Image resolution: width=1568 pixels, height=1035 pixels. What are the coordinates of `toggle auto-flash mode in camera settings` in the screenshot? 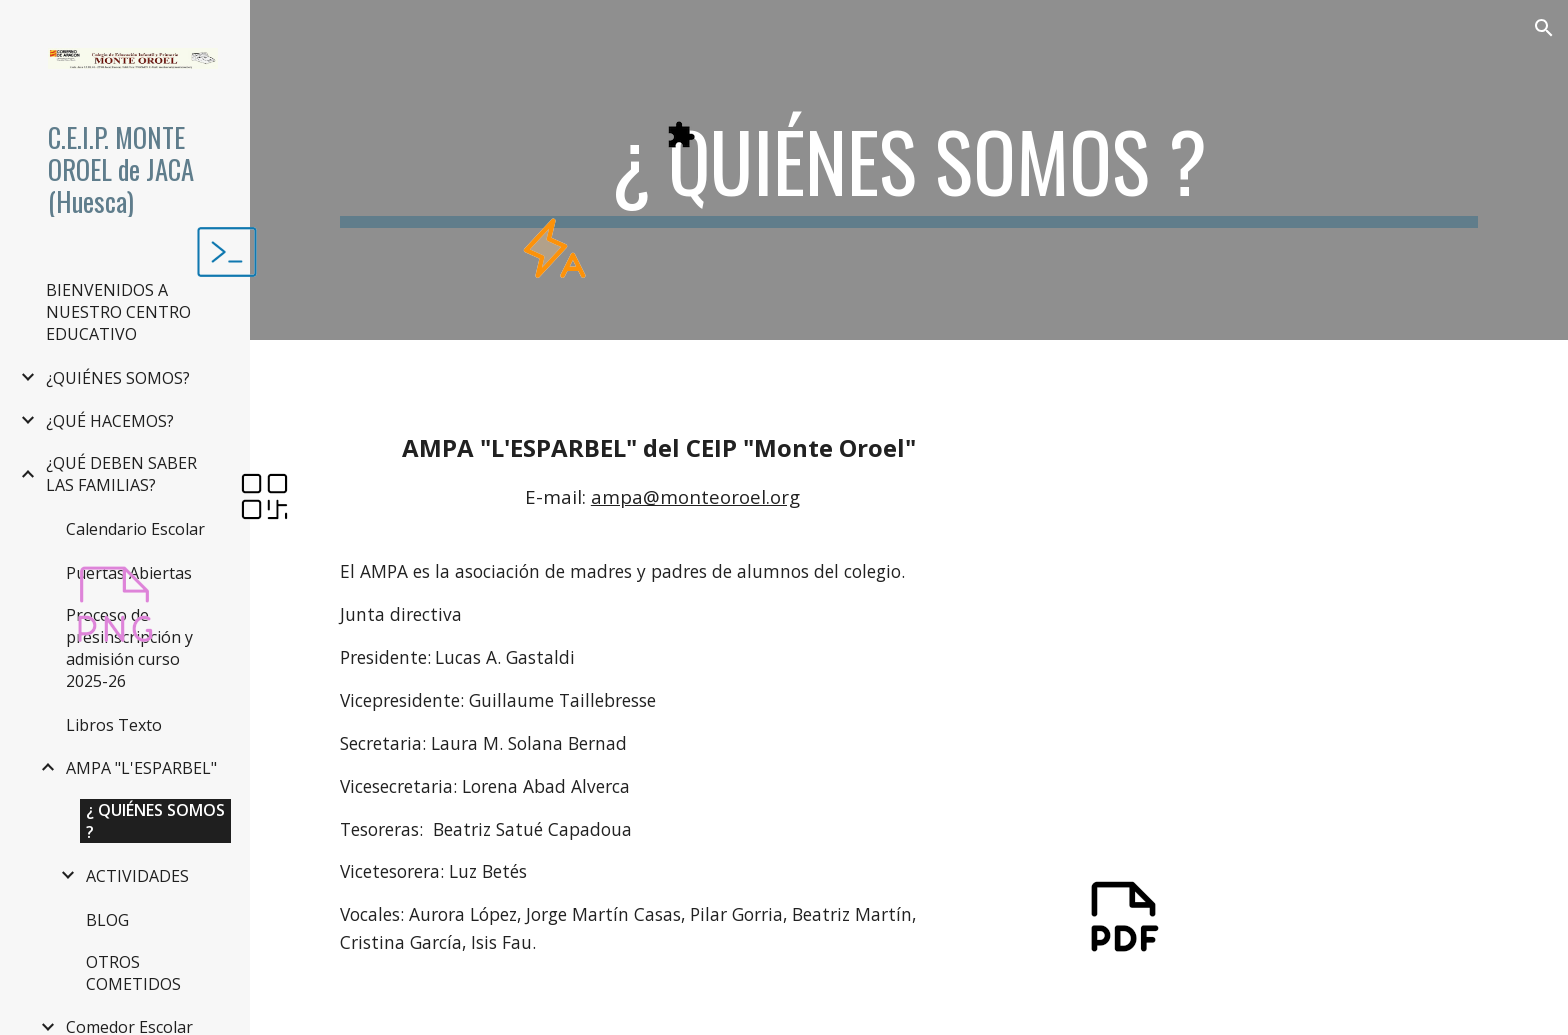 It's located at (553, 250).